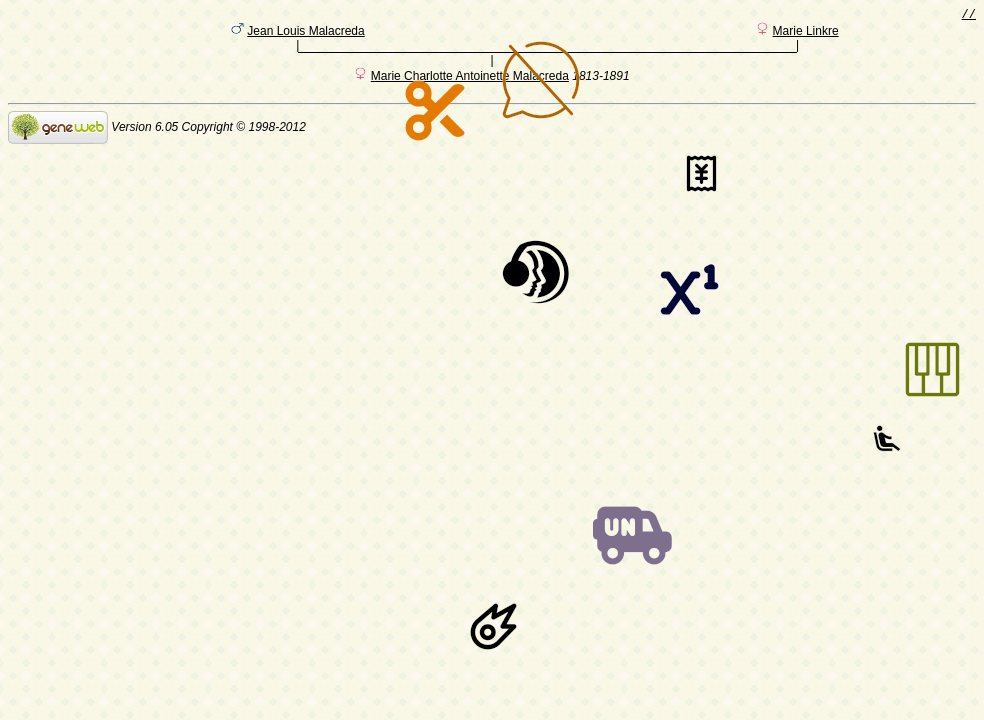 Image resolution: width=984 pixels, height=720 pixels. I want to click on mute or disable chat notifications, so click(541, 80).